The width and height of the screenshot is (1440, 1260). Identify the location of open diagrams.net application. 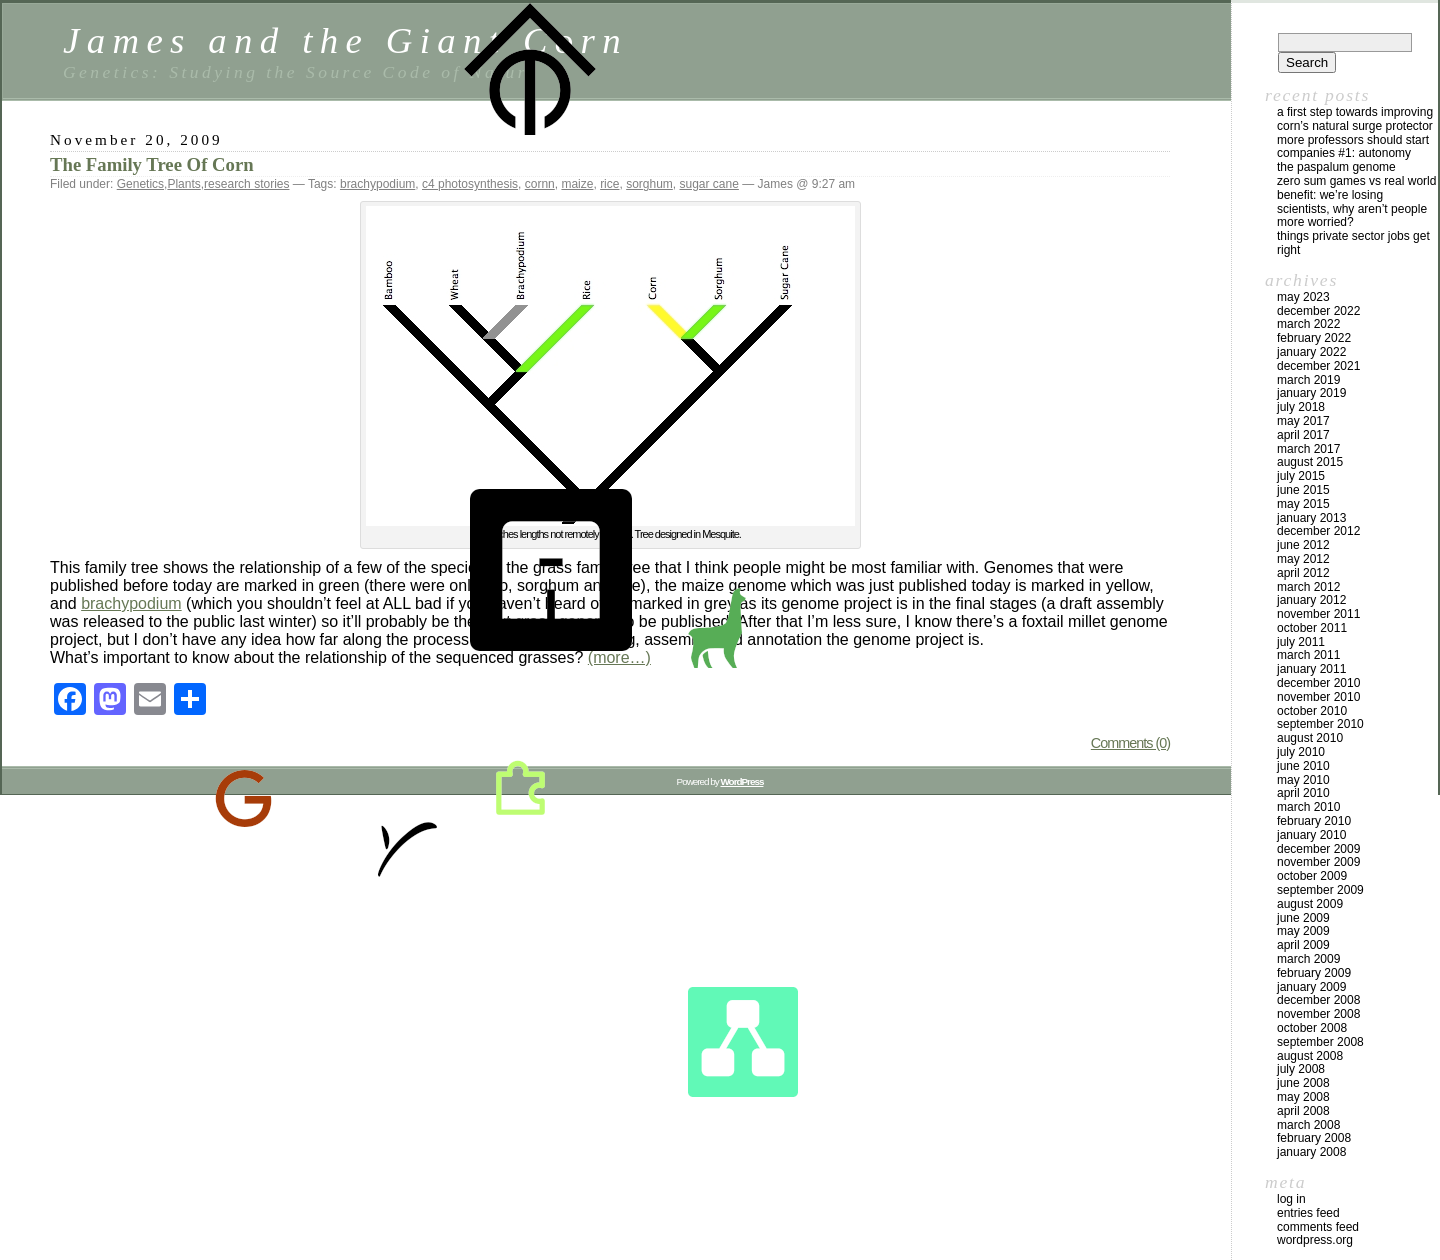
(743, 1042).